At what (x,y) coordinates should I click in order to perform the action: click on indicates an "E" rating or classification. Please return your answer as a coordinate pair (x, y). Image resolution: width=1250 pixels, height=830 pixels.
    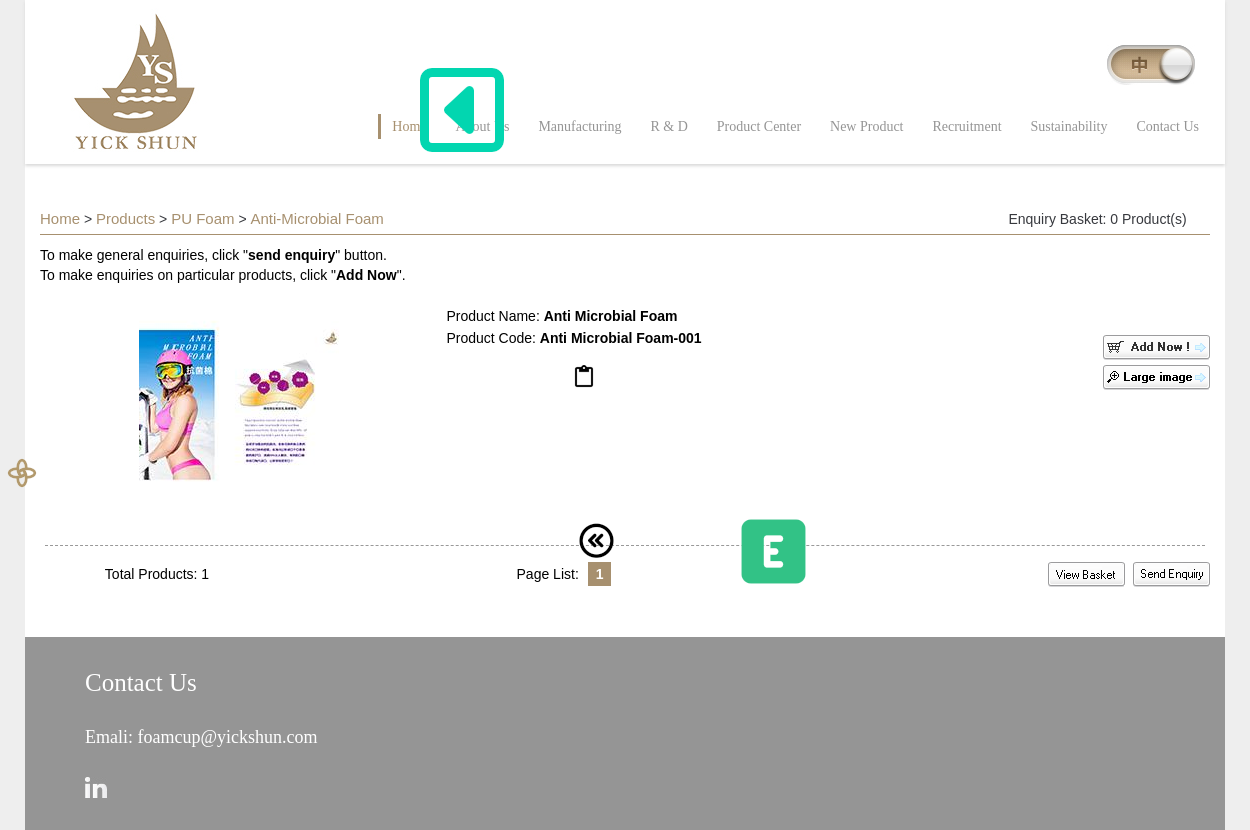
    Looking at the image, I should click on (773, 551).